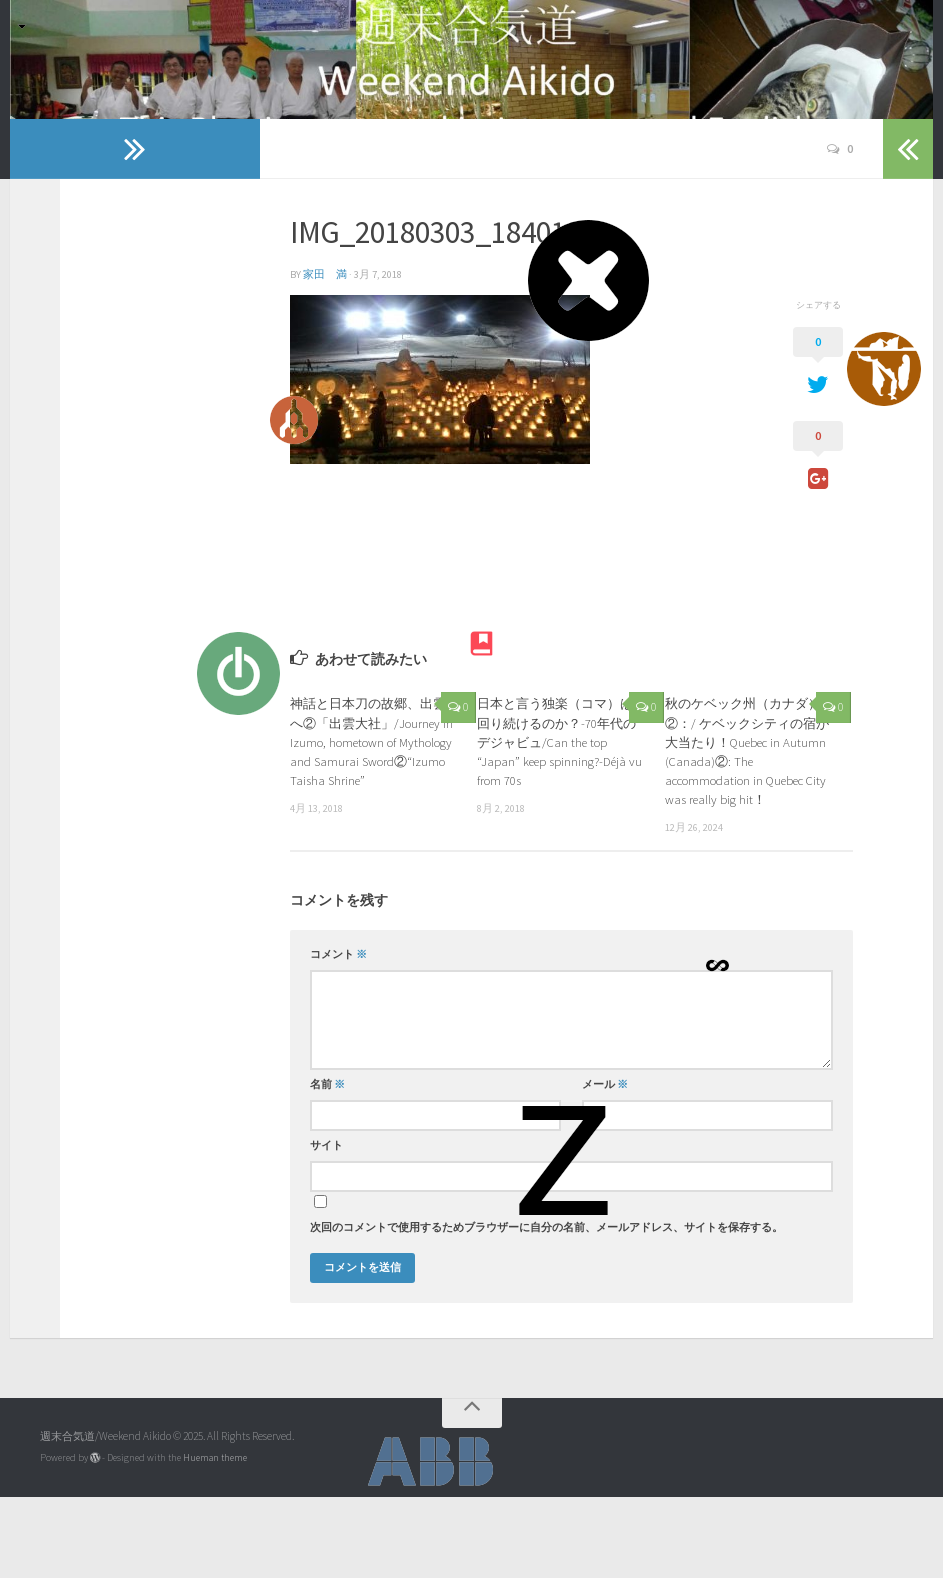 This screenshot has height=1578, width=943. I want to click on expand dropdown menu, so click(22, 26).